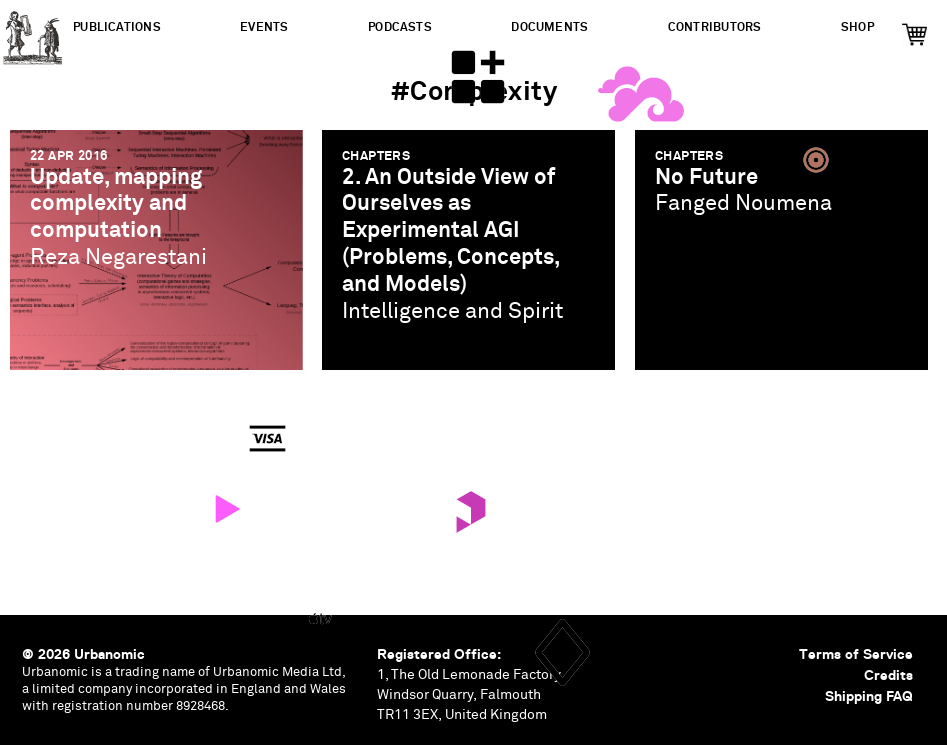 This screenshot has width=947, height=745. Describe the element at coordinates (641, 94) in the screenshot. I see `open seafile cloud storage app` at that location.